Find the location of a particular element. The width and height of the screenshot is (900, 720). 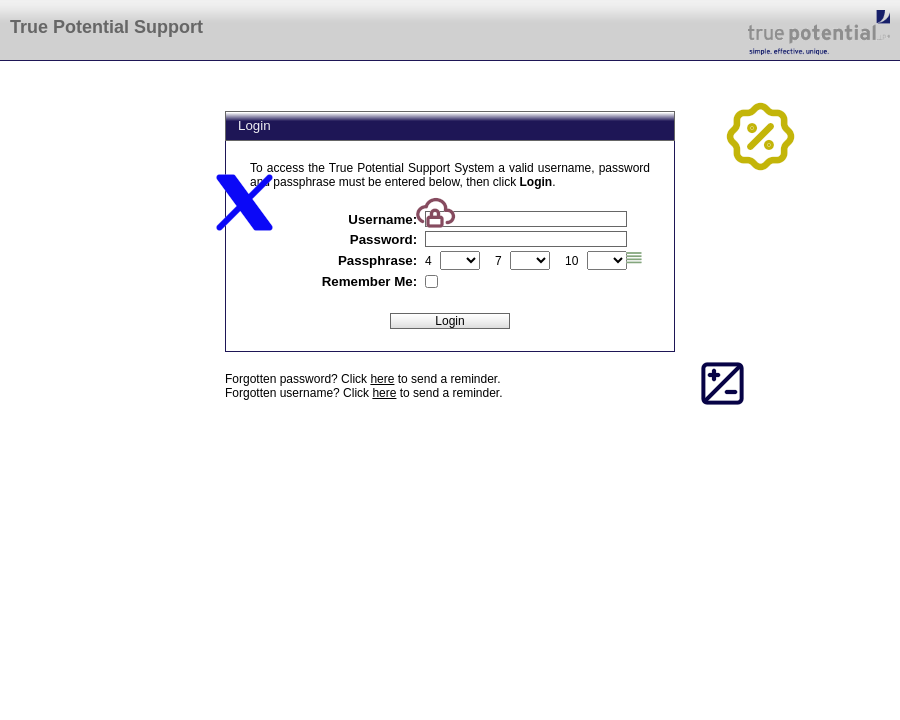

secure cloud storage is located at coordinates (435, 212).